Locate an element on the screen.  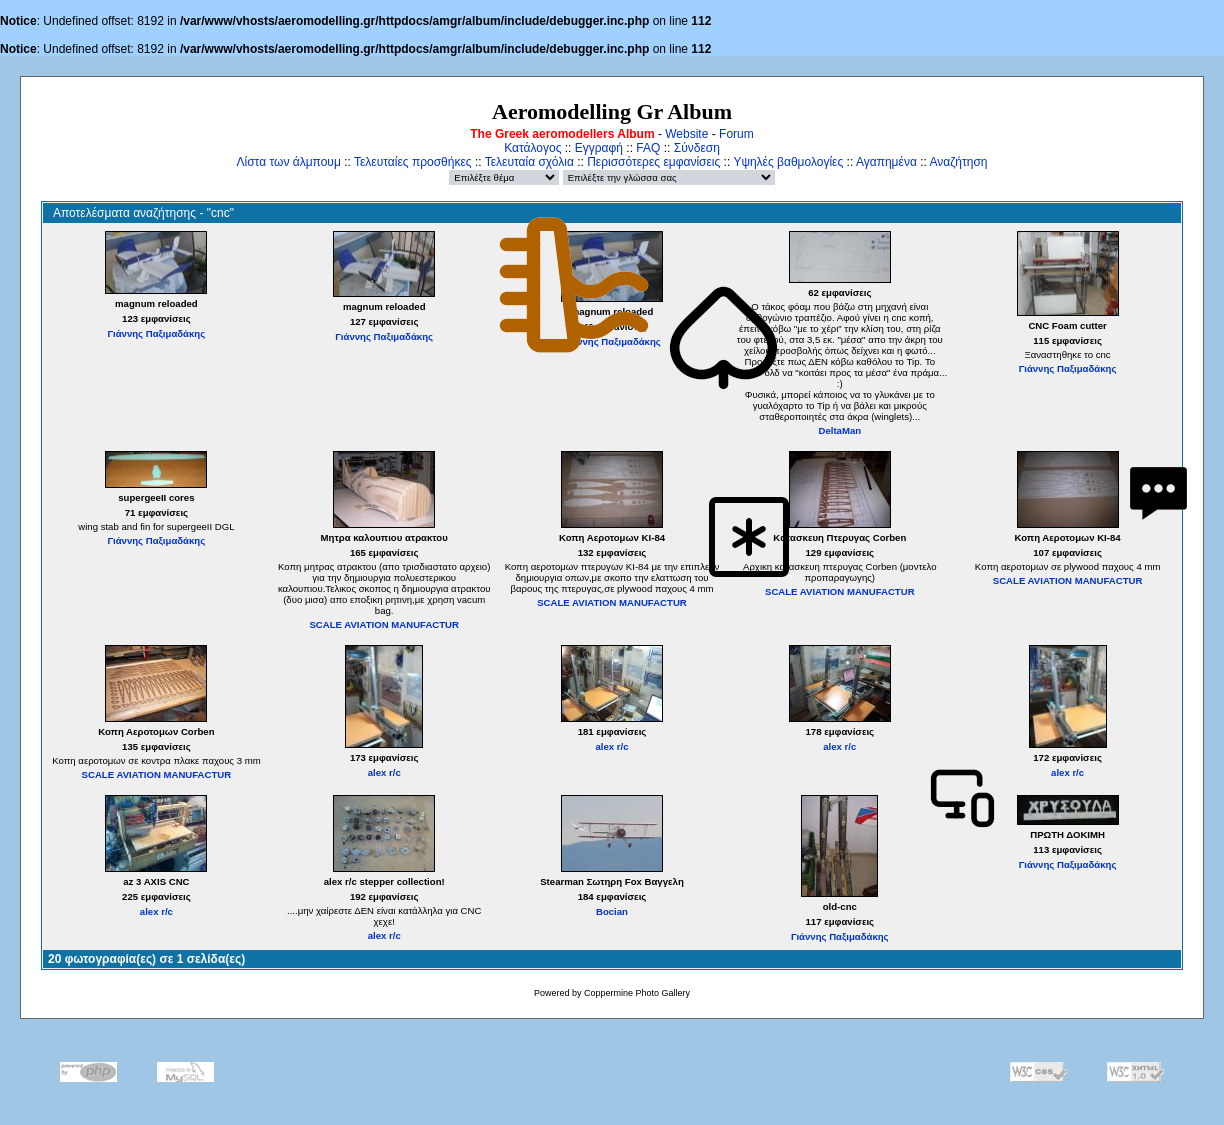
water dam or reservoir infrastructure is located at coordinates (574, 285).